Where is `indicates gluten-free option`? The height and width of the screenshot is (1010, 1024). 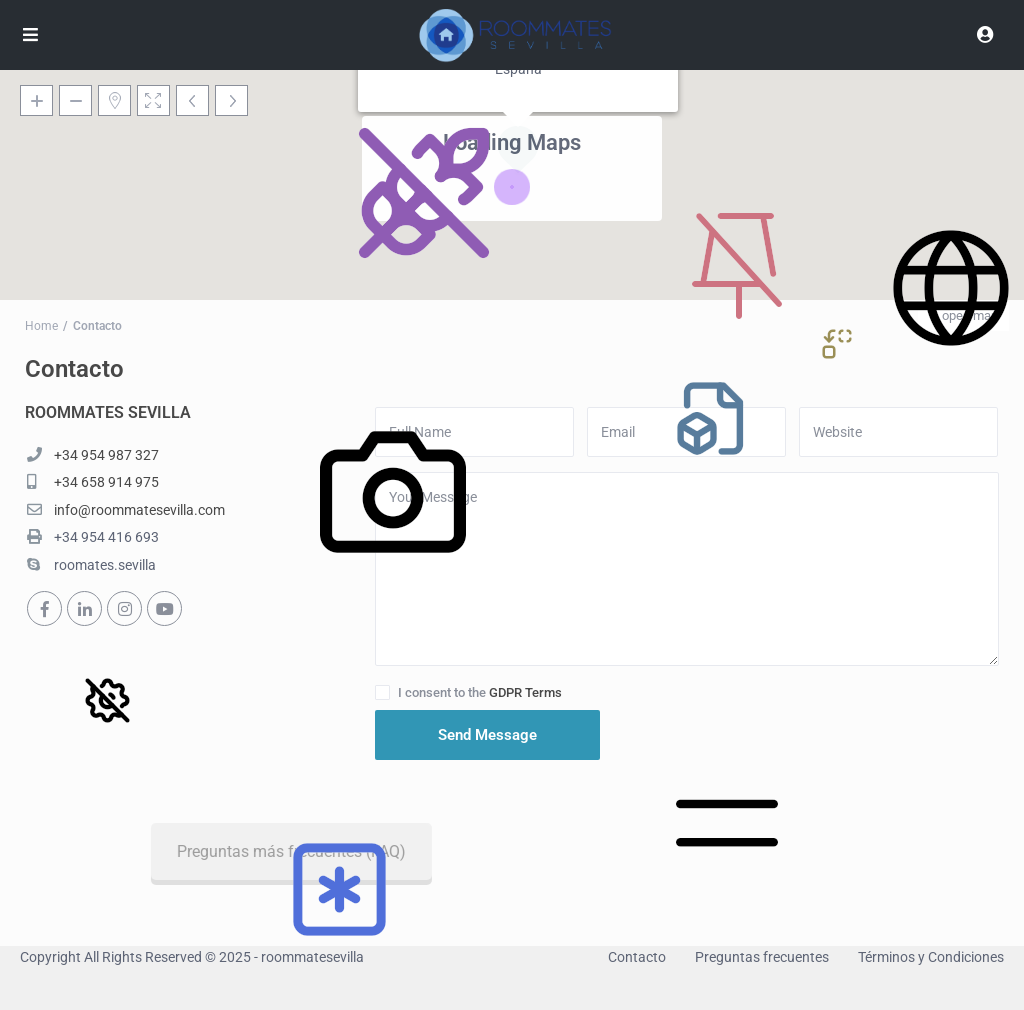 indicates gluten-free option is located at coordinates (424, 193).